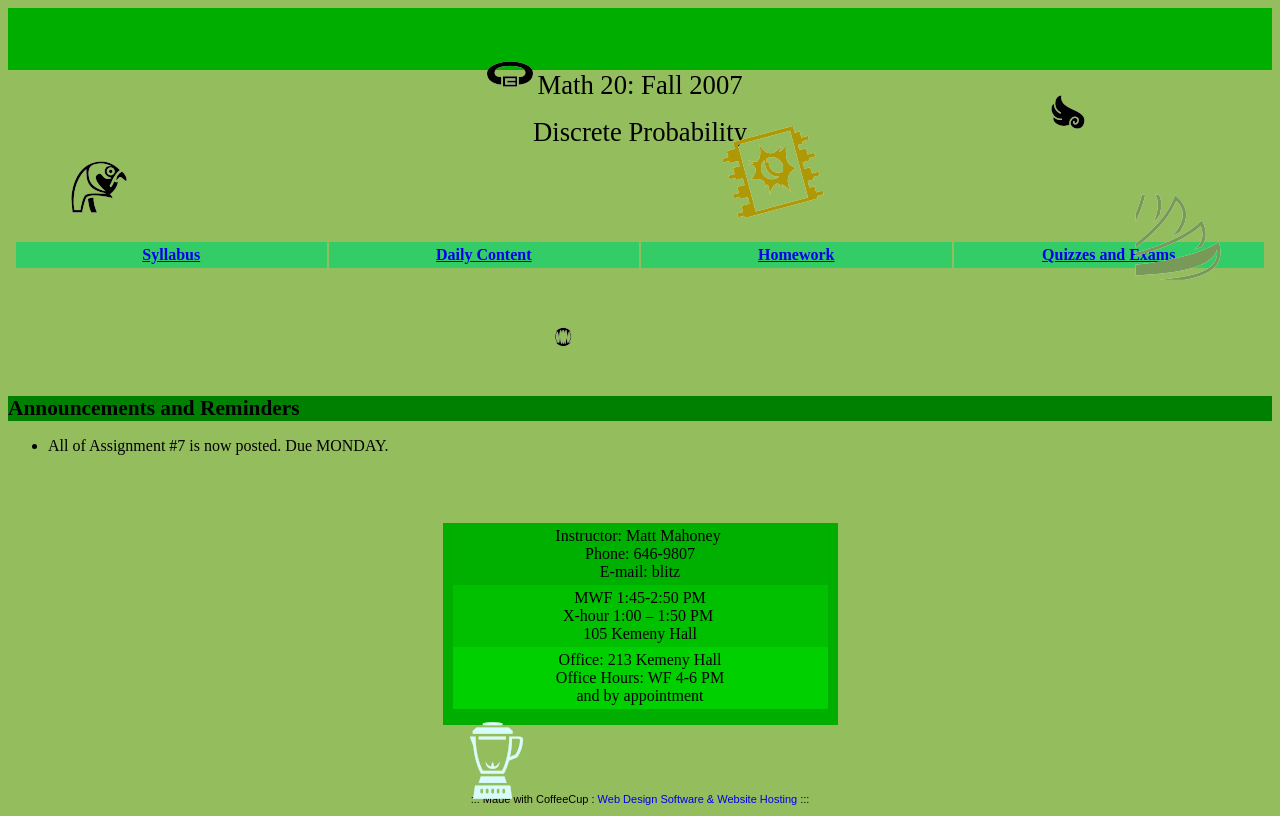  I want to click on indicates vampire or monster character class, so click(563, 337).